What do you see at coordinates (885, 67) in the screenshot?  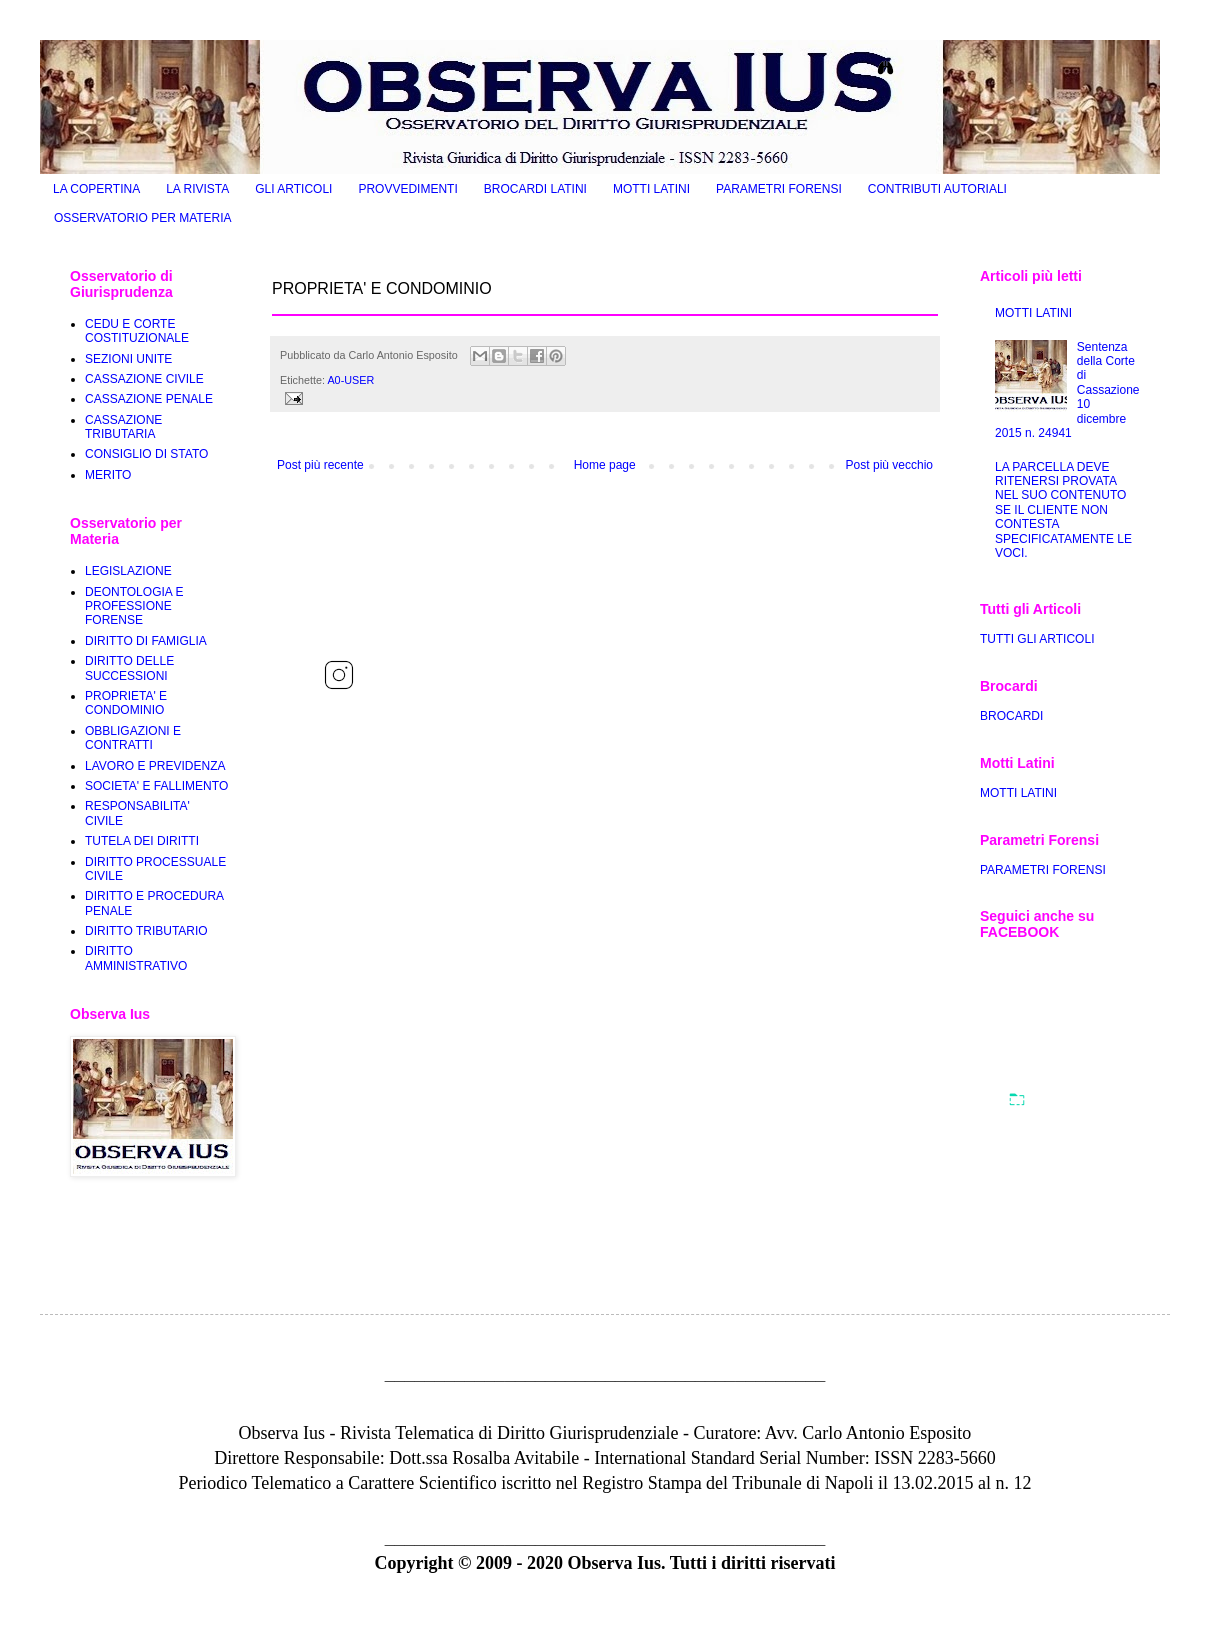 I see `access respiratory health information` at bounding box center [885, 67].